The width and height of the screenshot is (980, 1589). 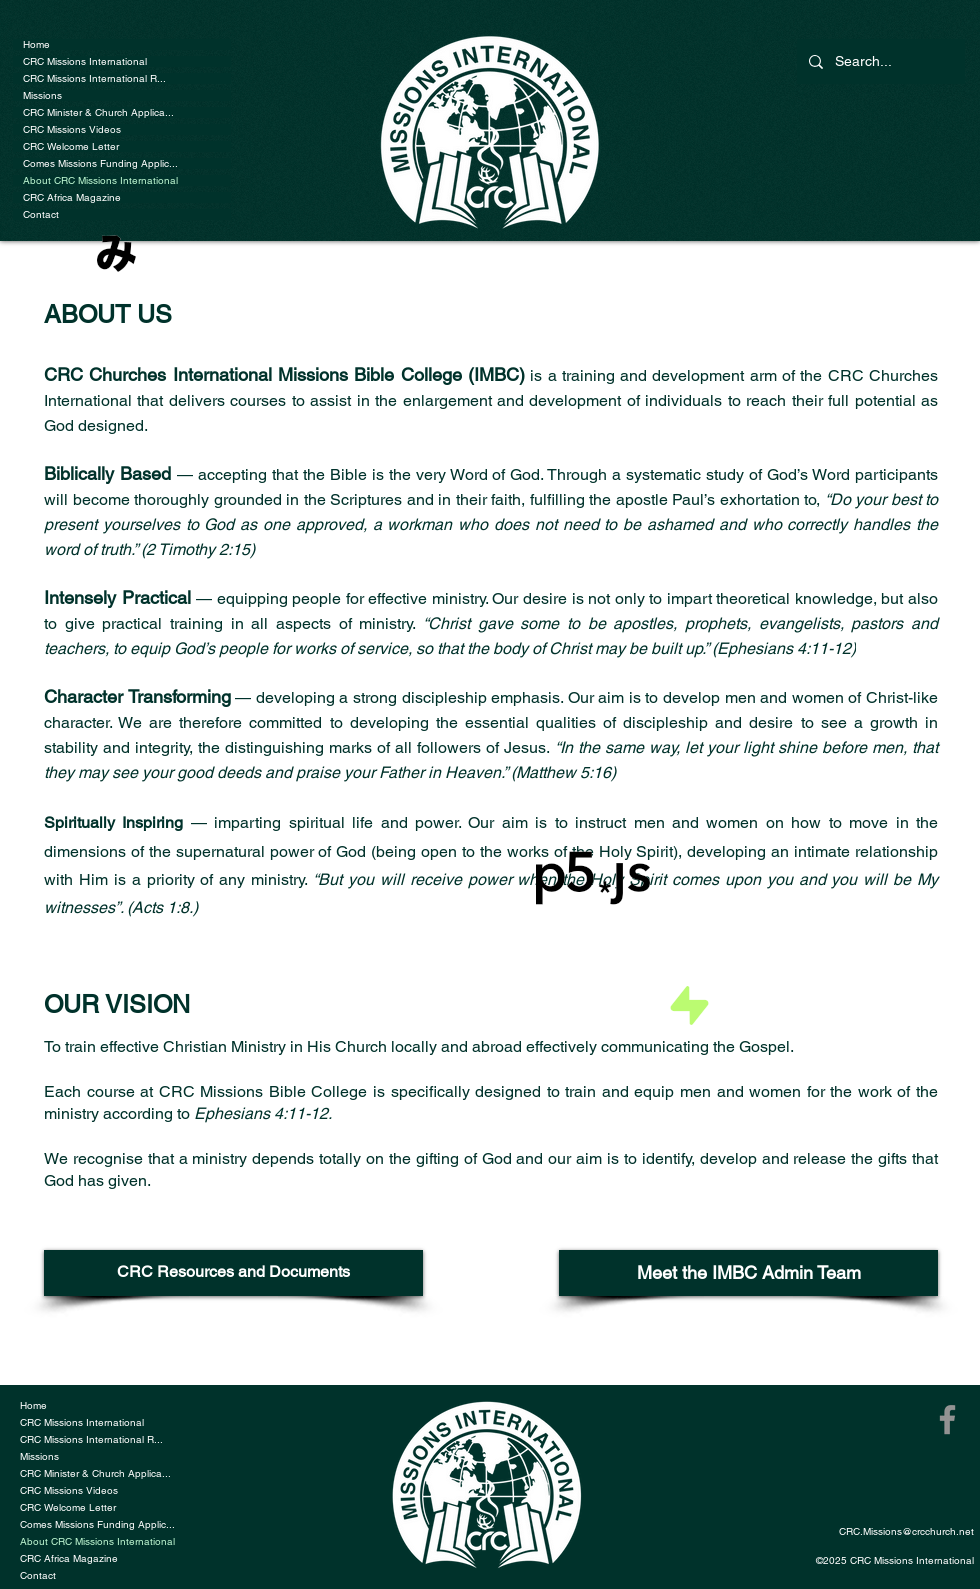 I want to click on p5.js creative coding library logo, so click(x=593, y=878).